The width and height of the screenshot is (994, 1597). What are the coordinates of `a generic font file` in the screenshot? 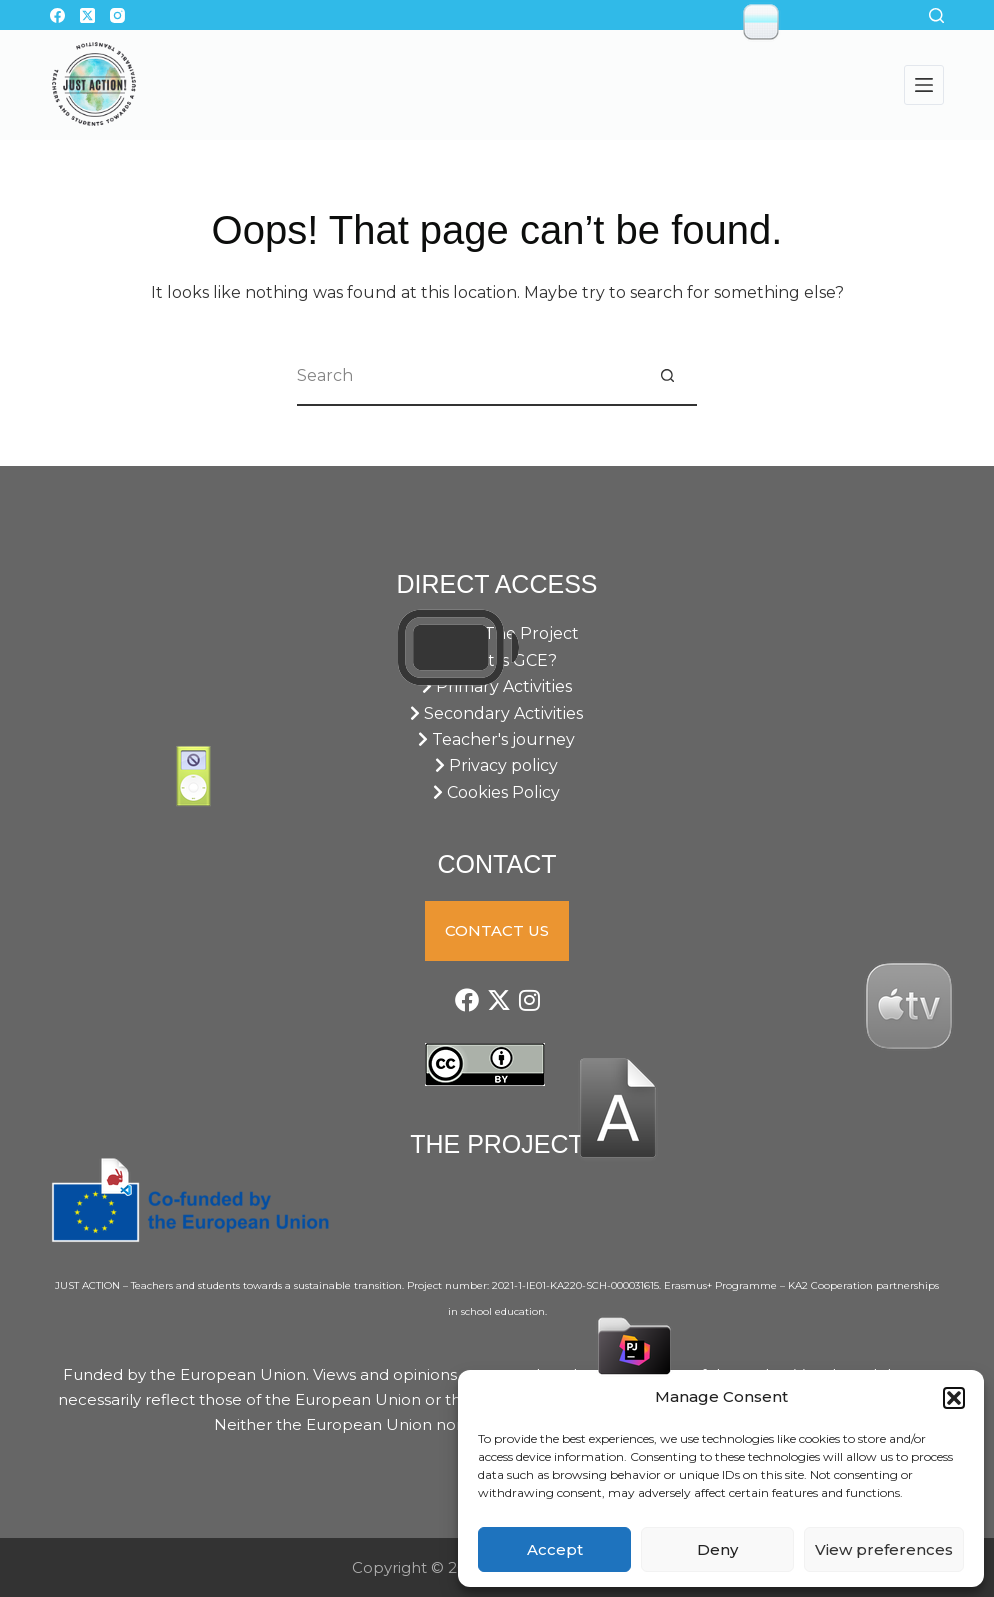 It's located at (618, 1110).